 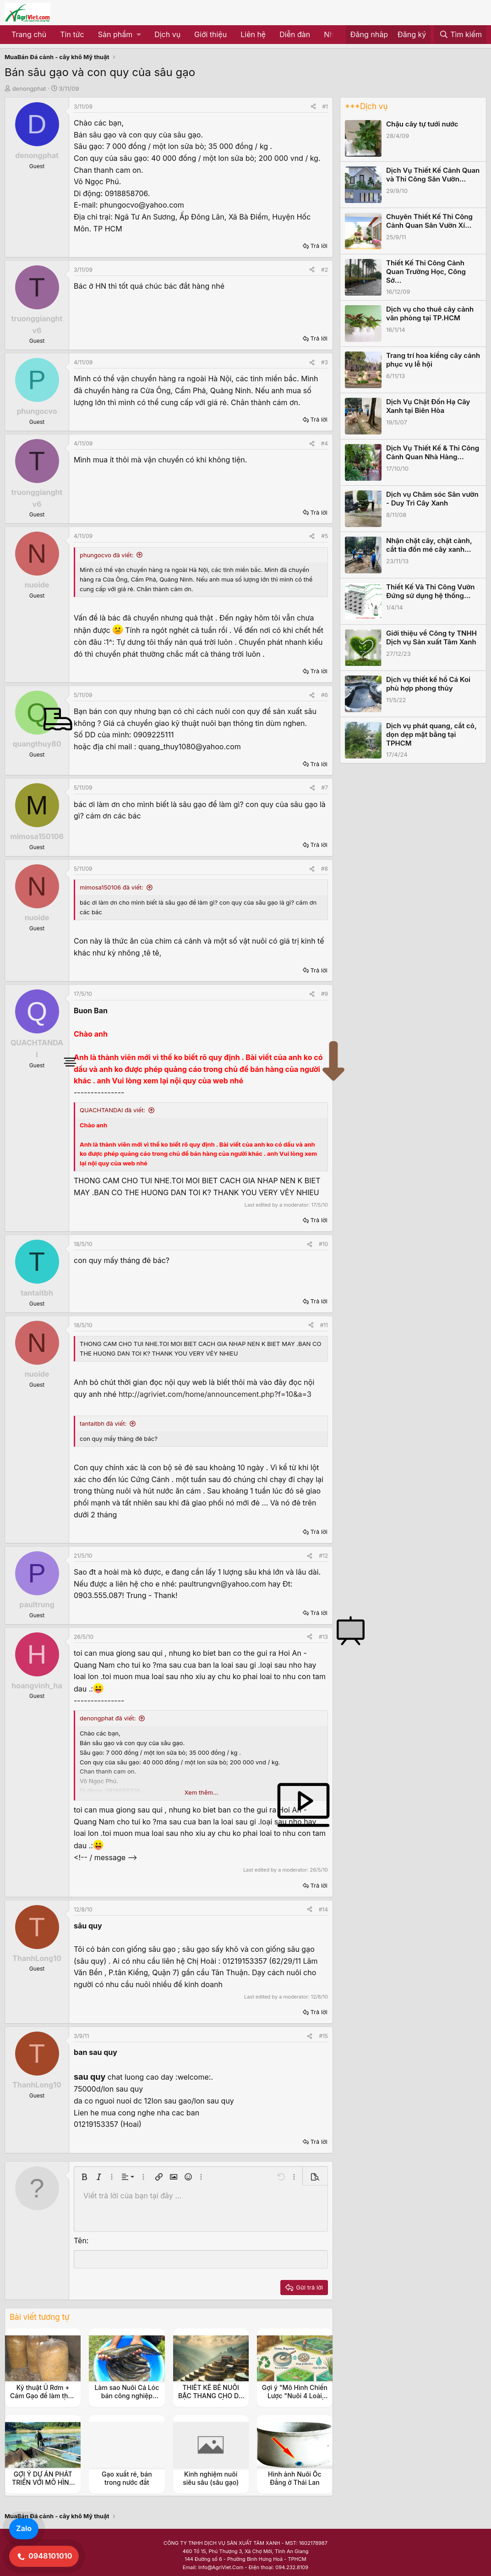 What do you see at coordinates (57, 719) in the screenshot?
I see `browse footwear or shoe products` at bounding box center [57, 719].